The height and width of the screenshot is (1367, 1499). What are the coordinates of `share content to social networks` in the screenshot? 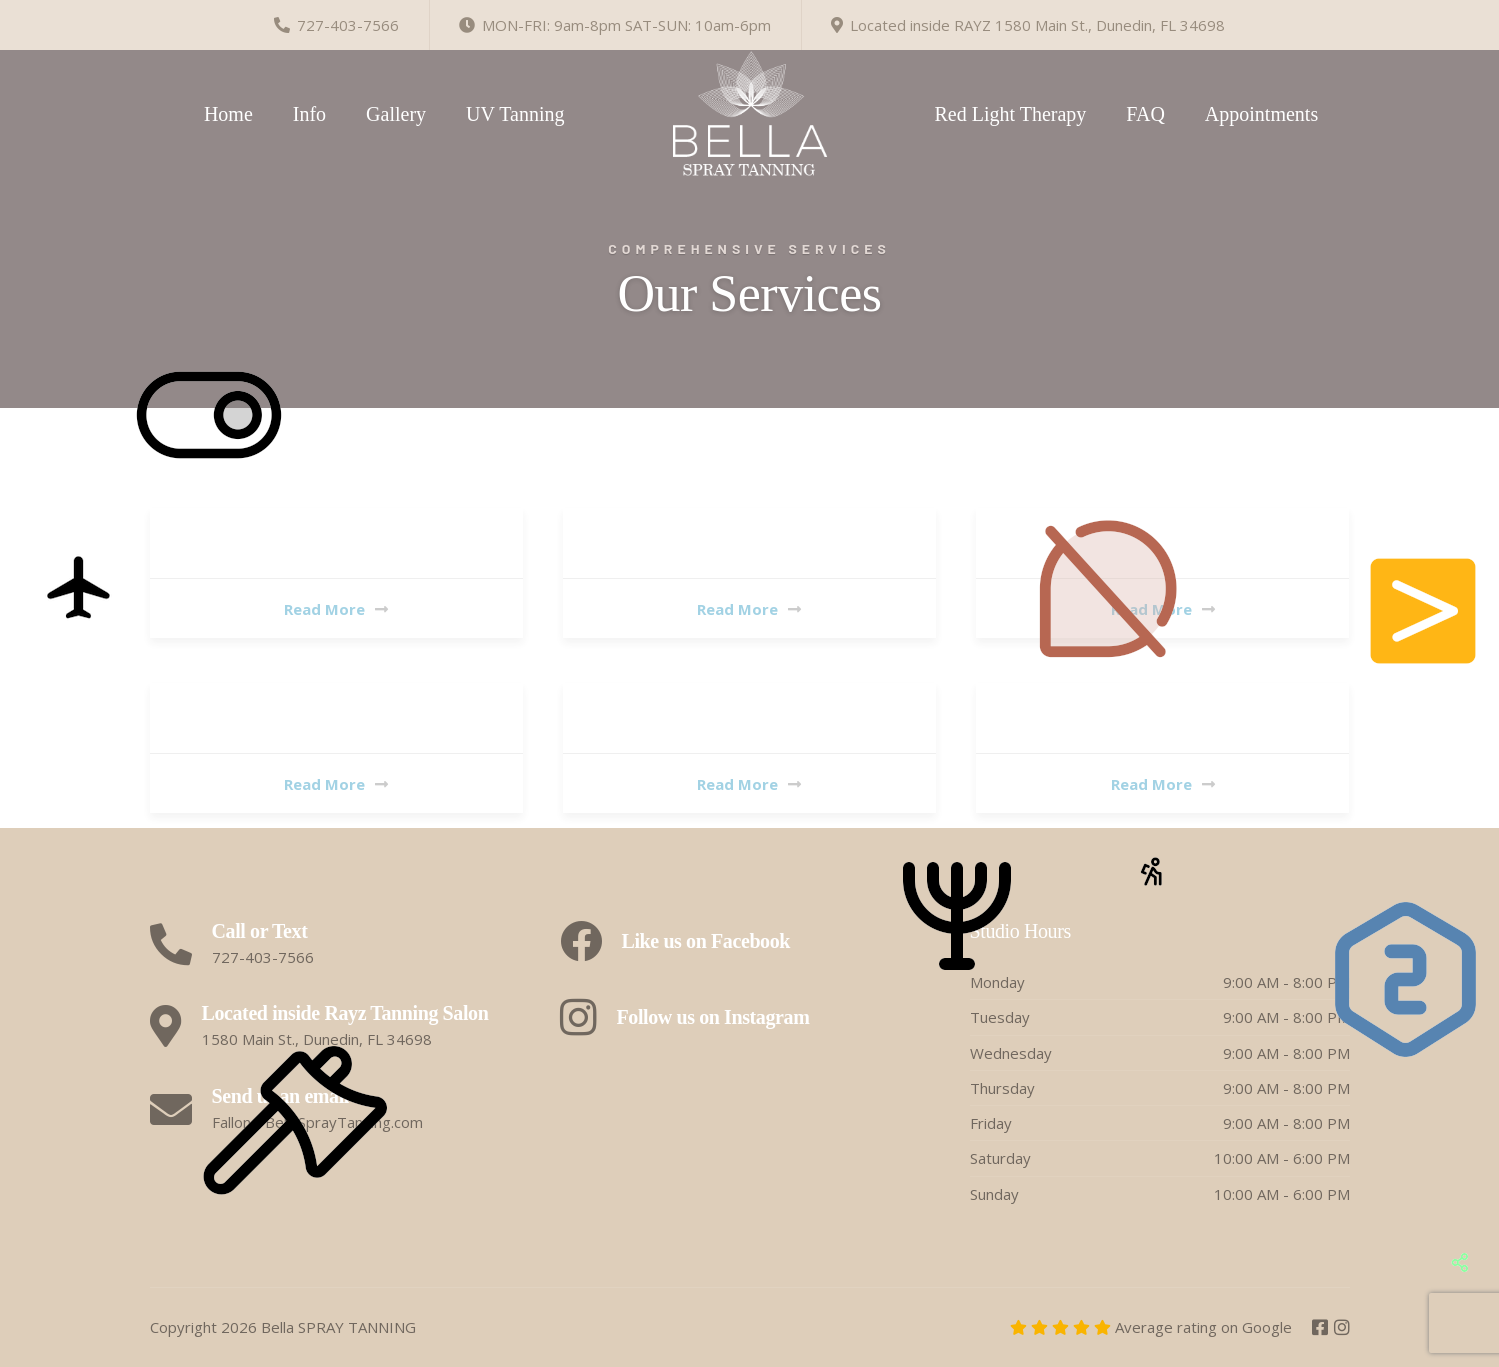 It's located at (1460, 1262).